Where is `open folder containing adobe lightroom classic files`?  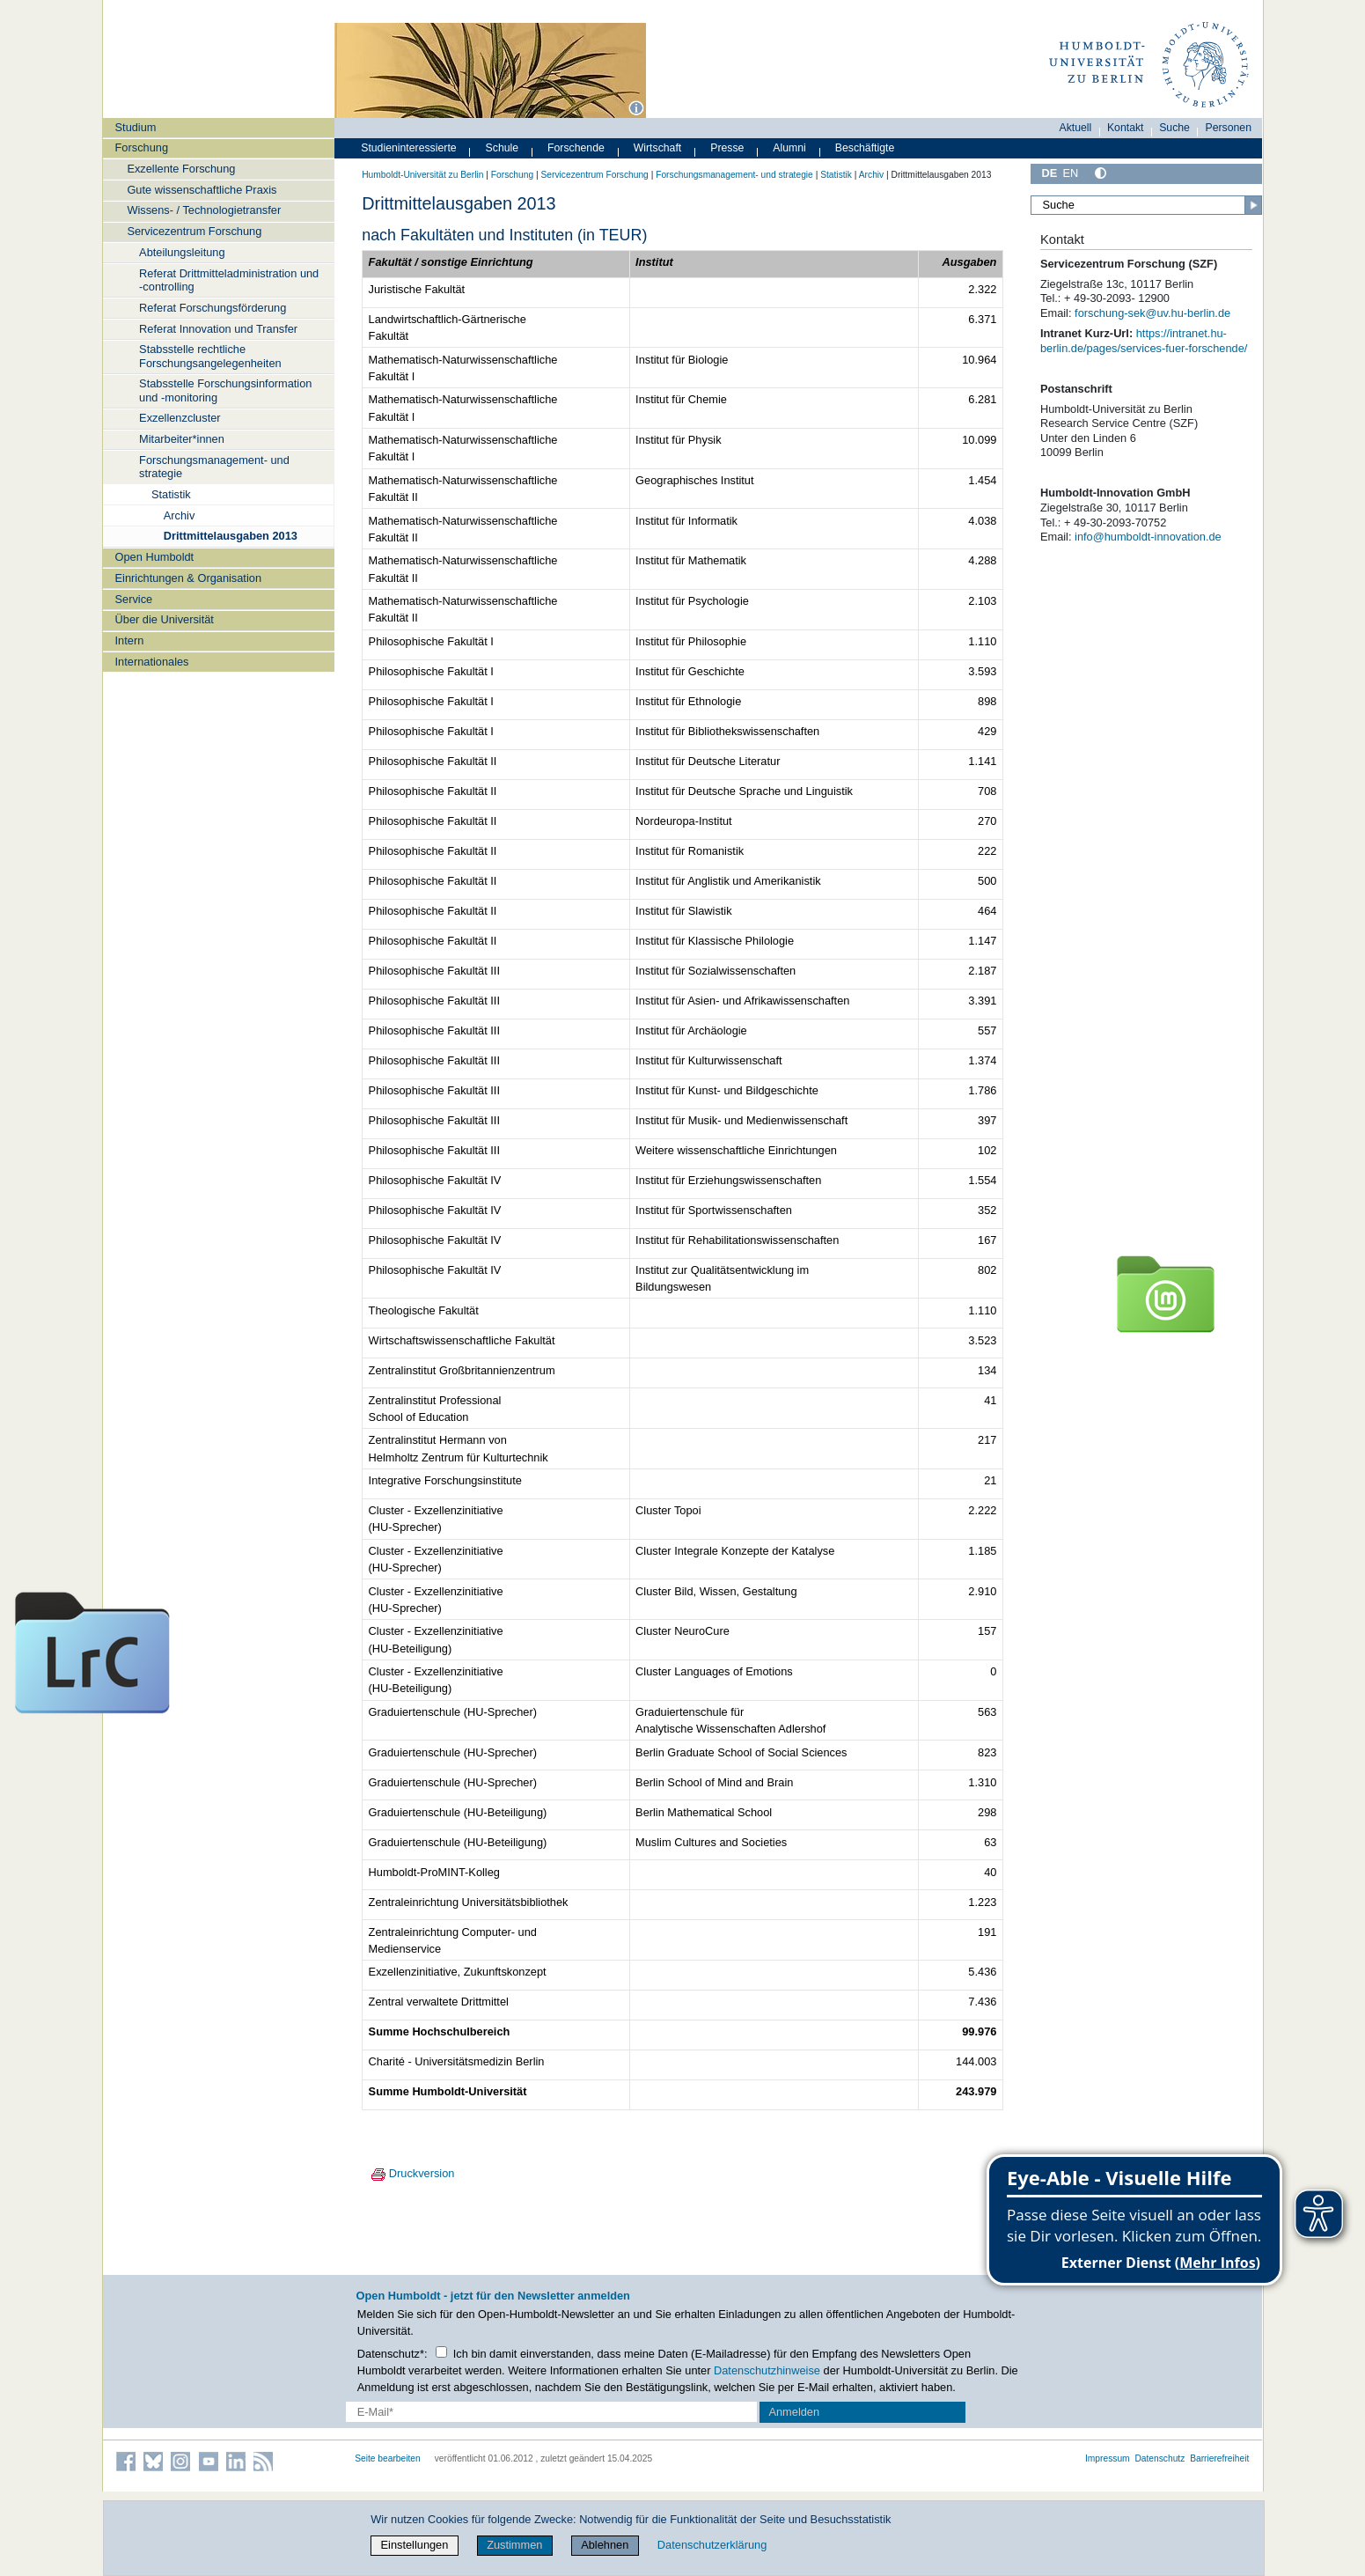
open folder containing adobe lightroom classic files is located at coordinates (92, 1657).